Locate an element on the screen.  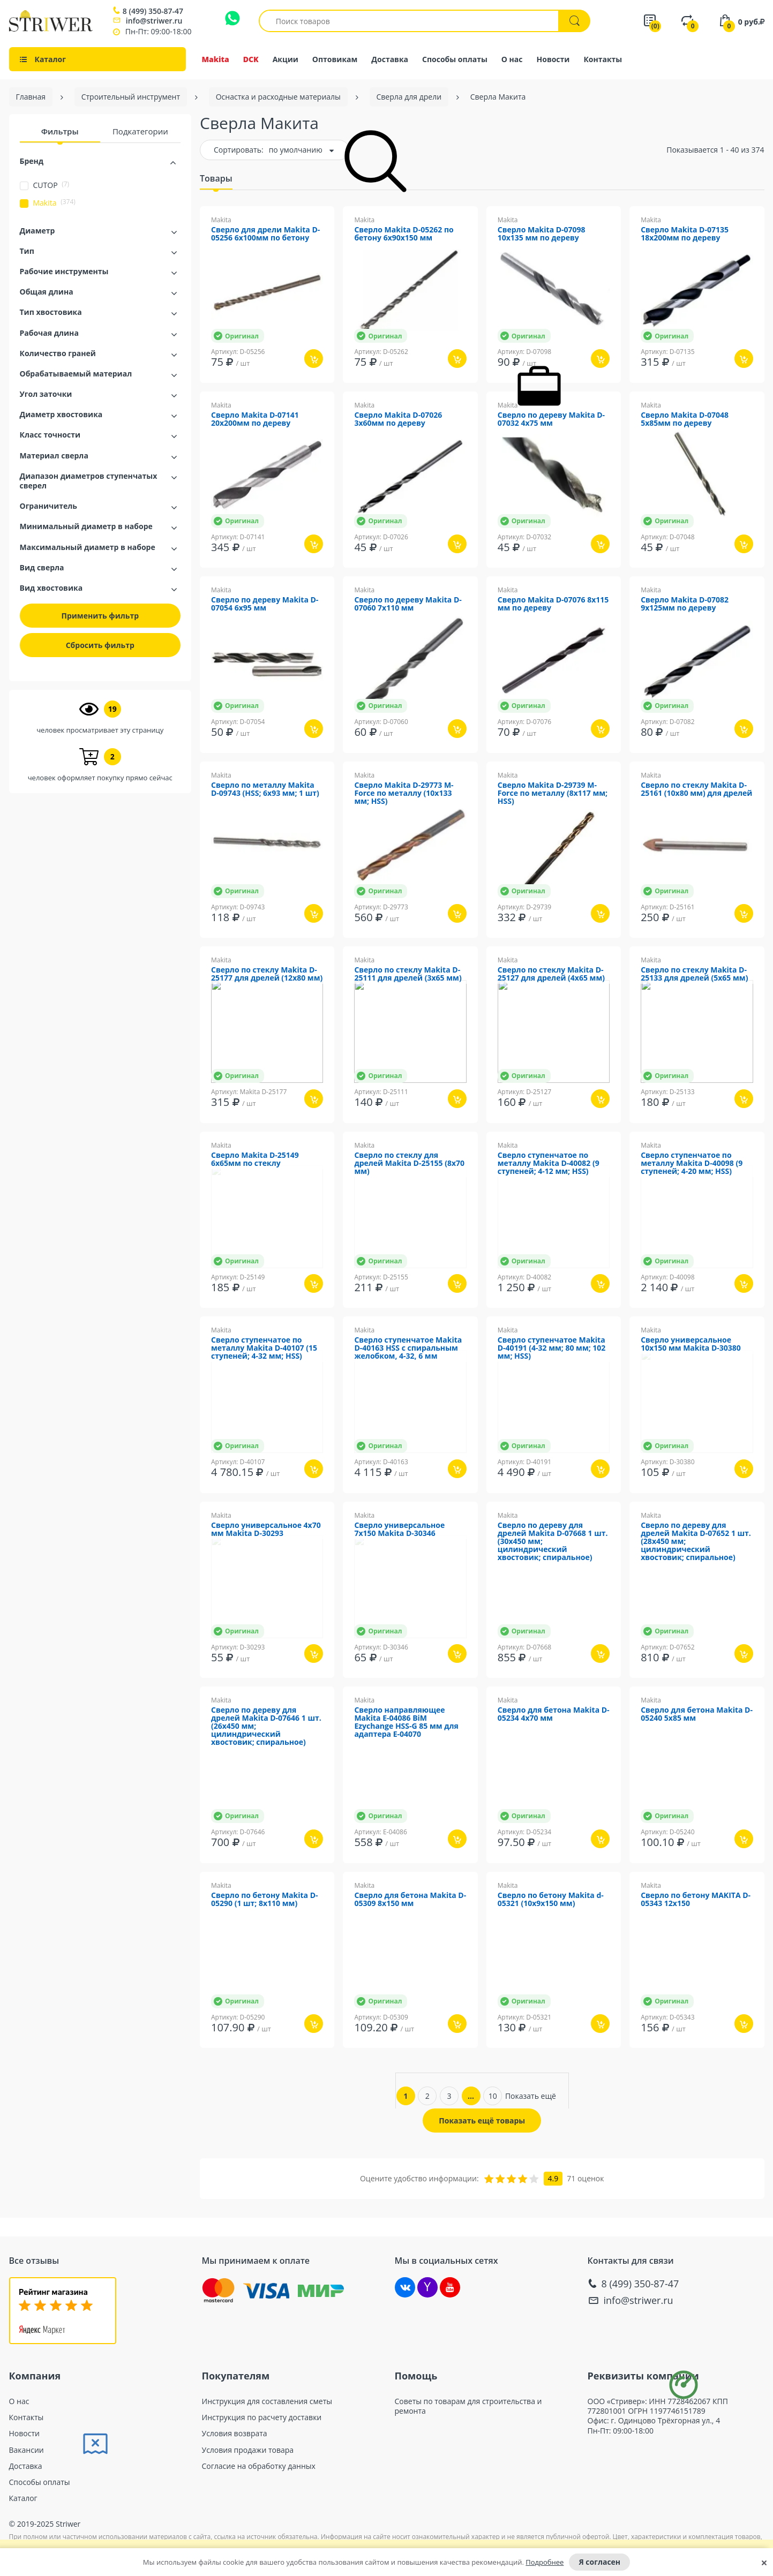
view performance metrics or speed is located at coordinates (684, 2385).